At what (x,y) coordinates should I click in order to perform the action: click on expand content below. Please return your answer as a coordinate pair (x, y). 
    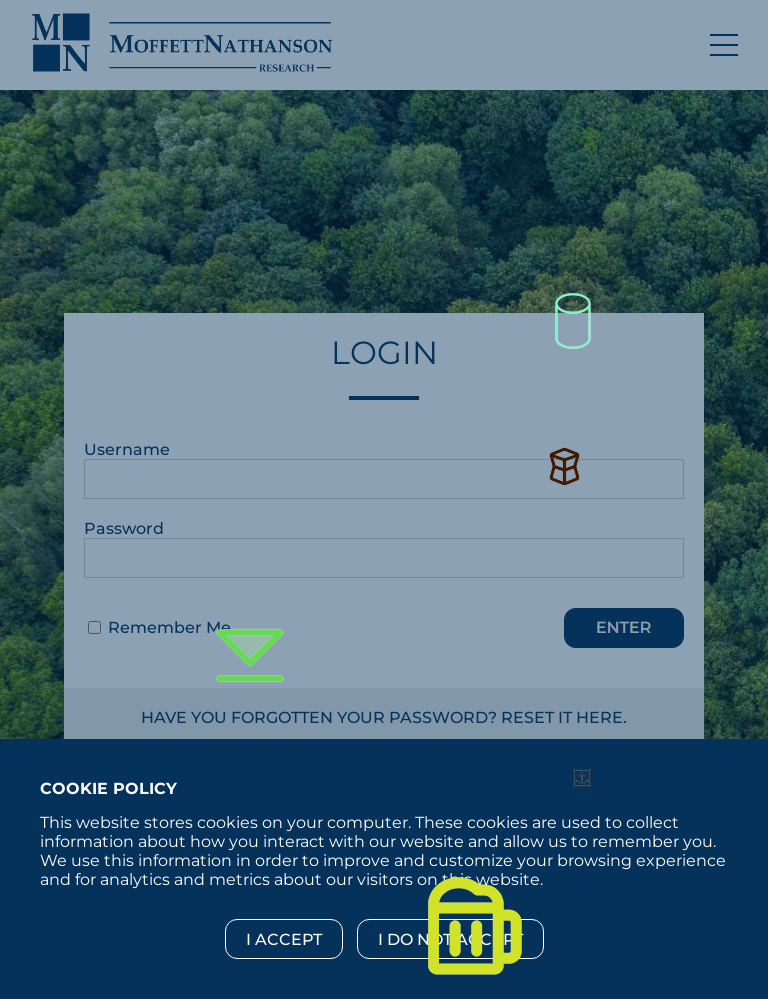
    Looking at the image, I should click on (250, 654).